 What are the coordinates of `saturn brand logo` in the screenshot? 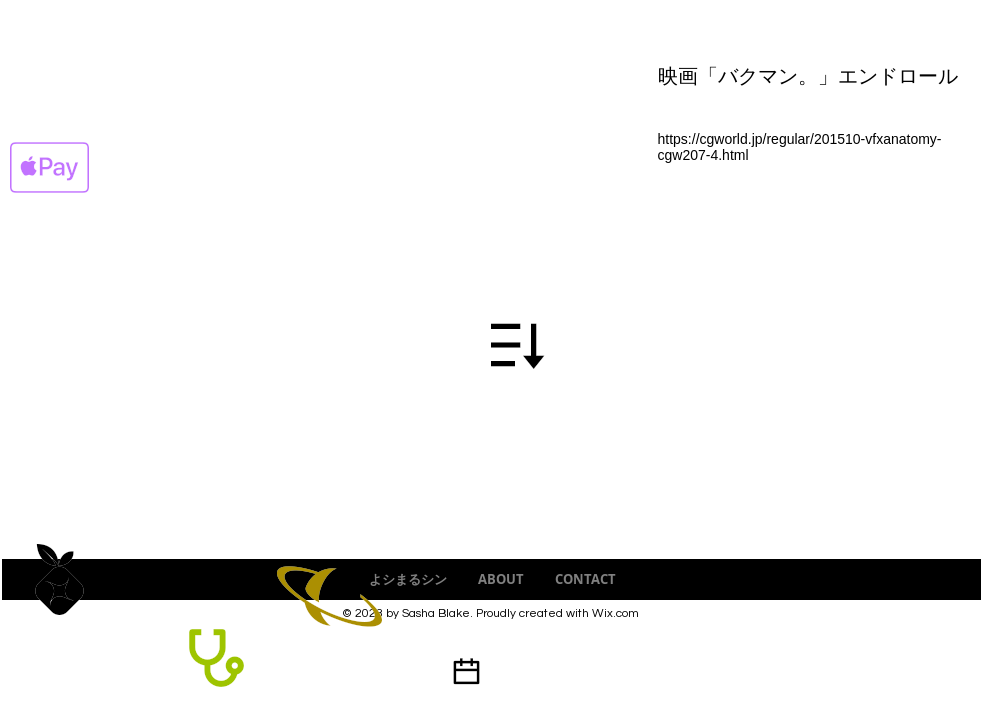 It's located at (329, 596).